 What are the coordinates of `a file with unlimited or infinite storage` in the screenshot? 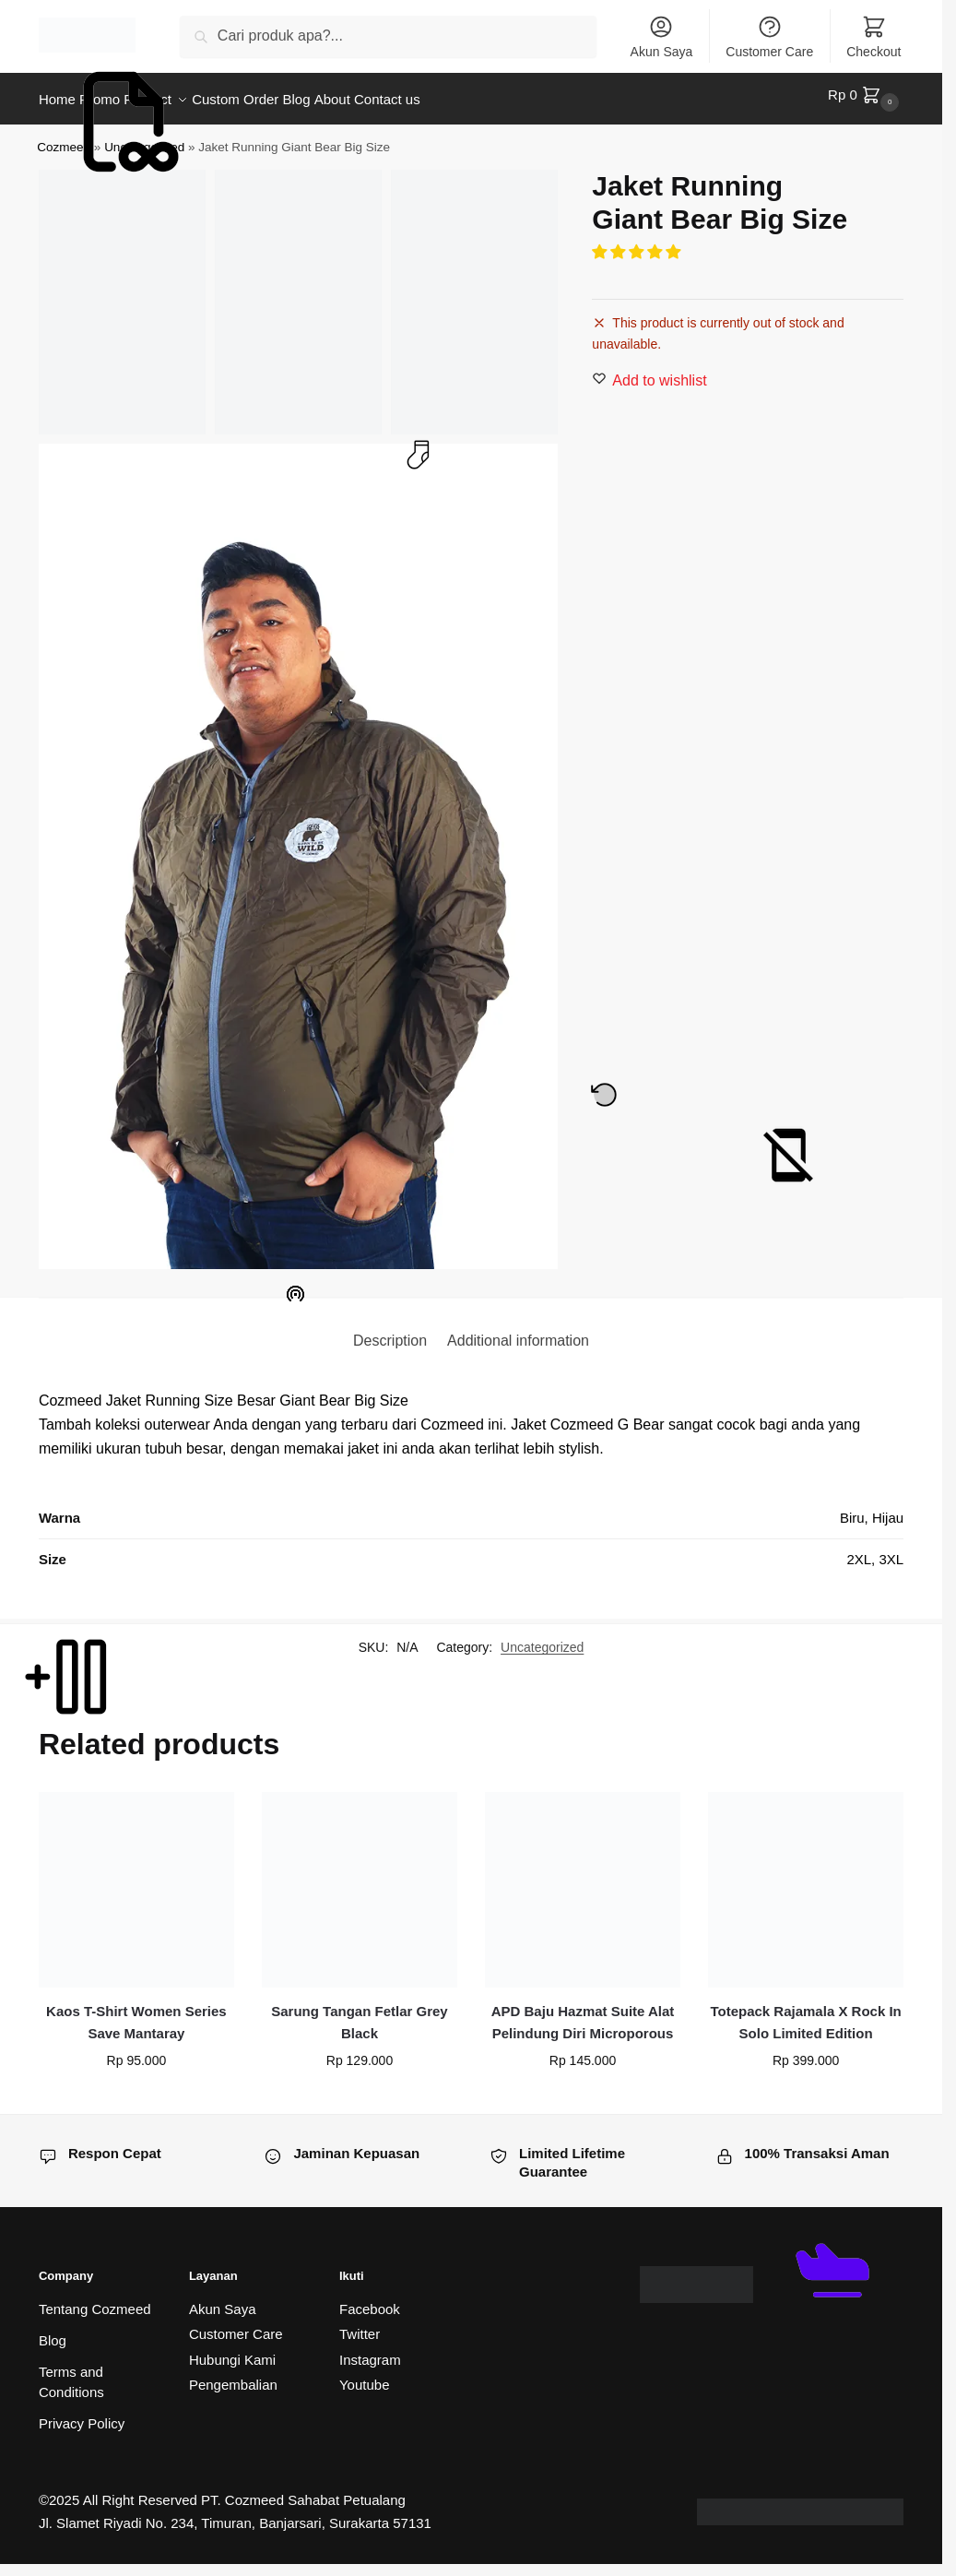 It's located at (124, 122).